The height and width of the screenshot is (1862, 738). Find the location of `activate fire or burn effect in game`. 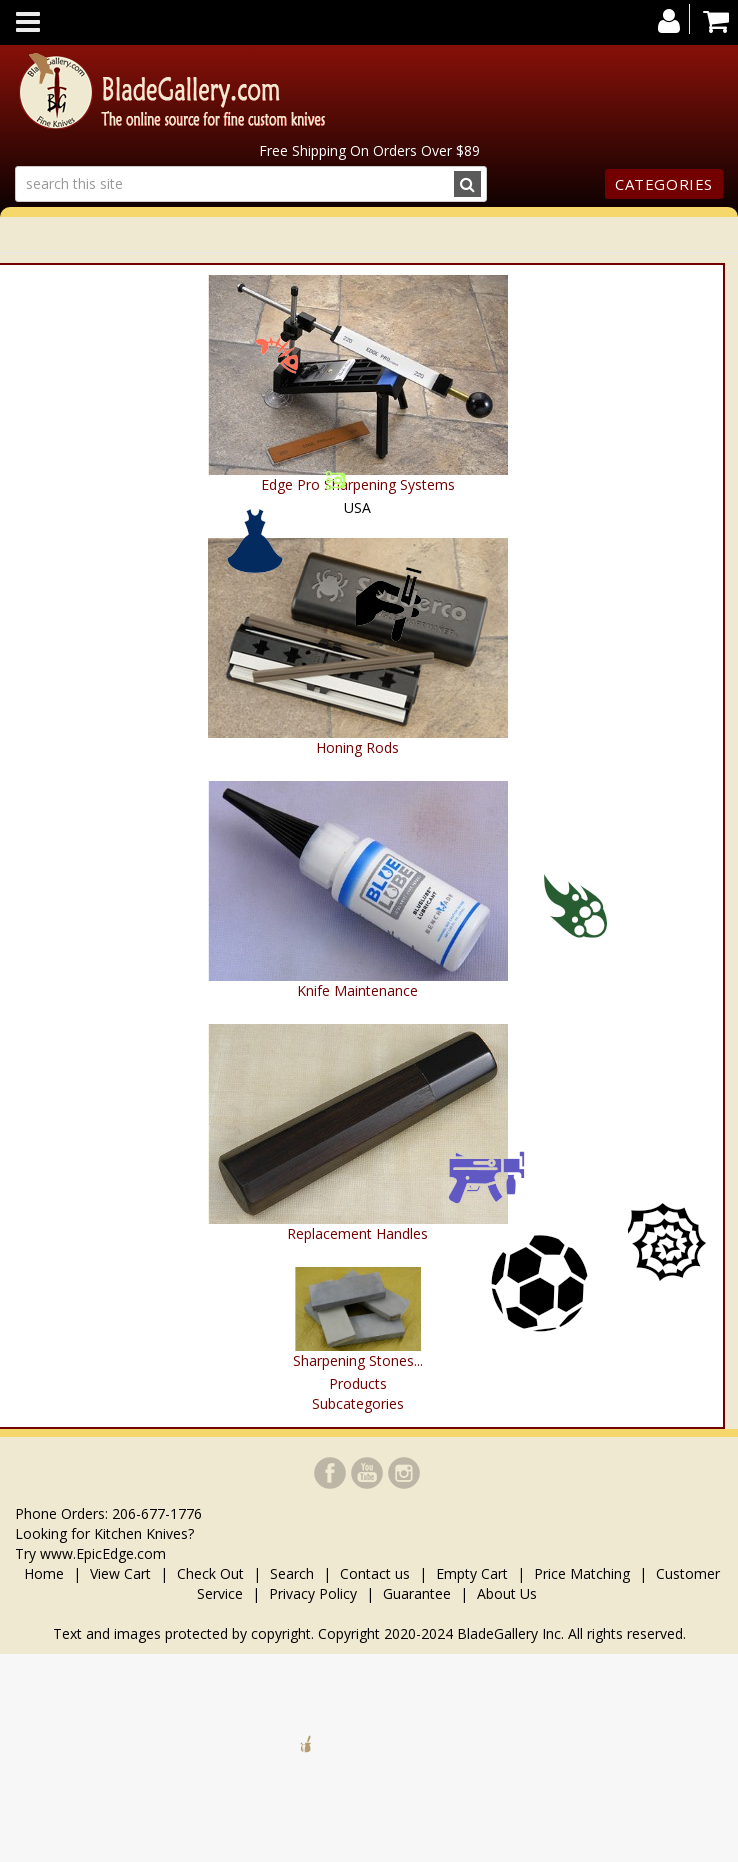

activate fire or burn effect in game is located at coordinates (574, 905).